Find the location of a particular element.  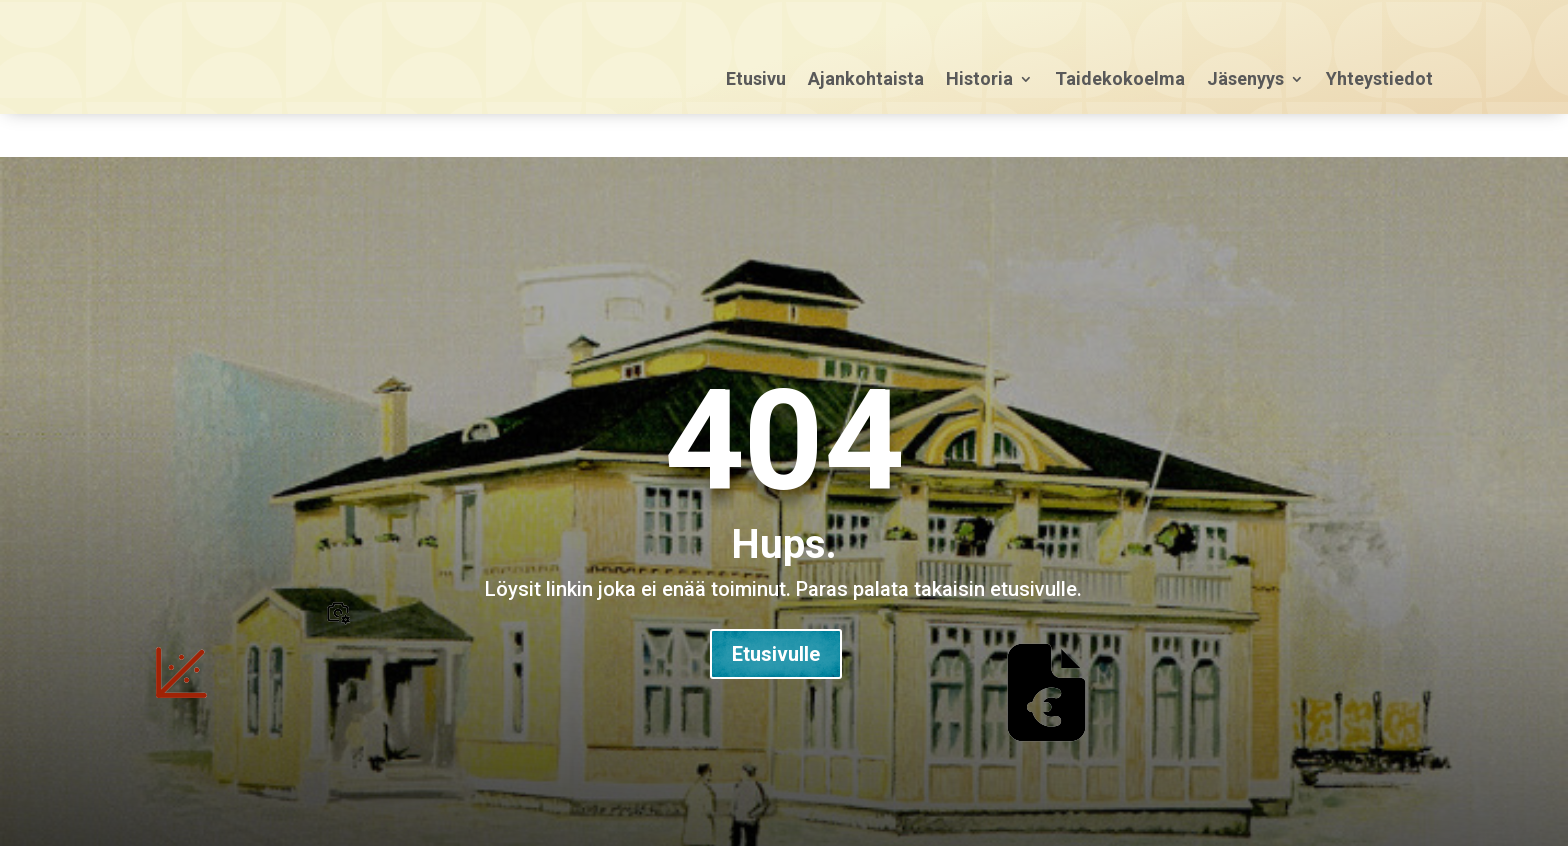

view euro currency document is located at coordinates (1046, 692).